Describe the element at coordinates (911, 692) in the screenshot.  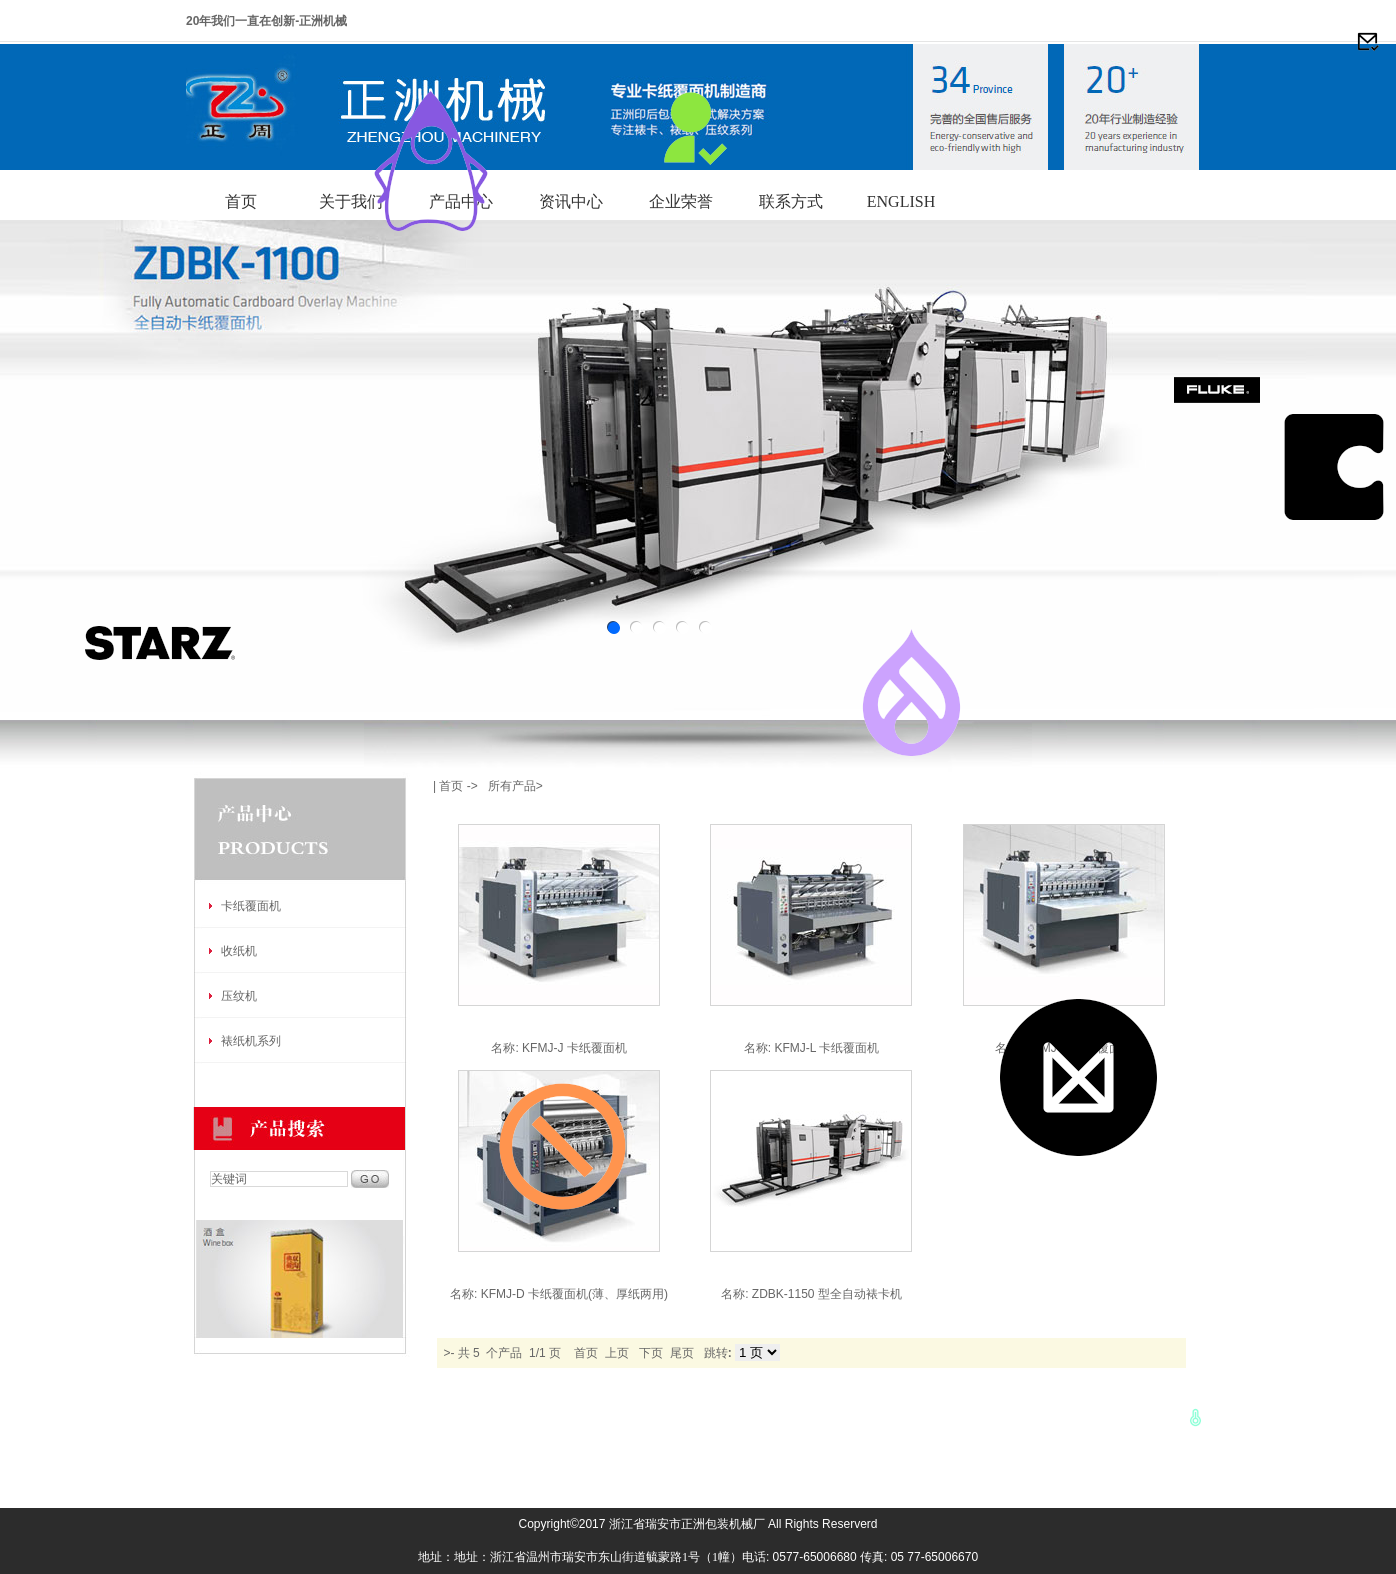
I see `link to drupal CMS platform` at that location.